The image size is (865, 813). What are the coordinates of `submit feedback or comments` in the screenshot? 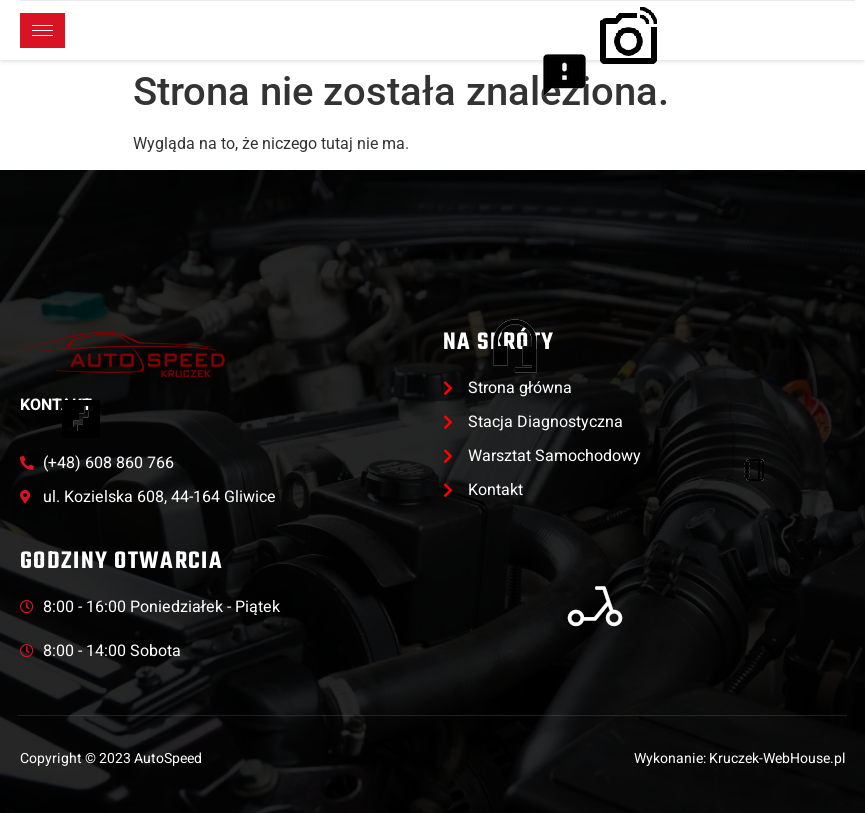 It's located at (564, 75).